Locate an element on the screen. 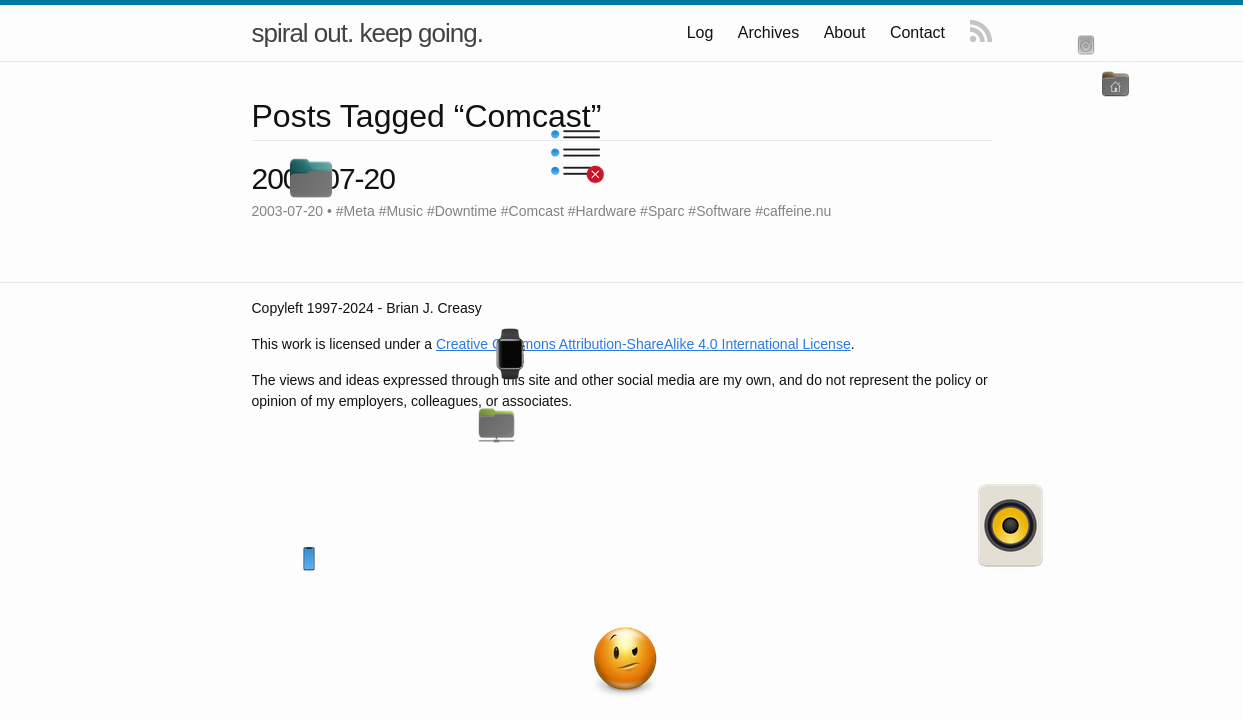 The height and width of the screenshot is (720, 1243). access hard drive storage is located at coordinates (1086, 45).